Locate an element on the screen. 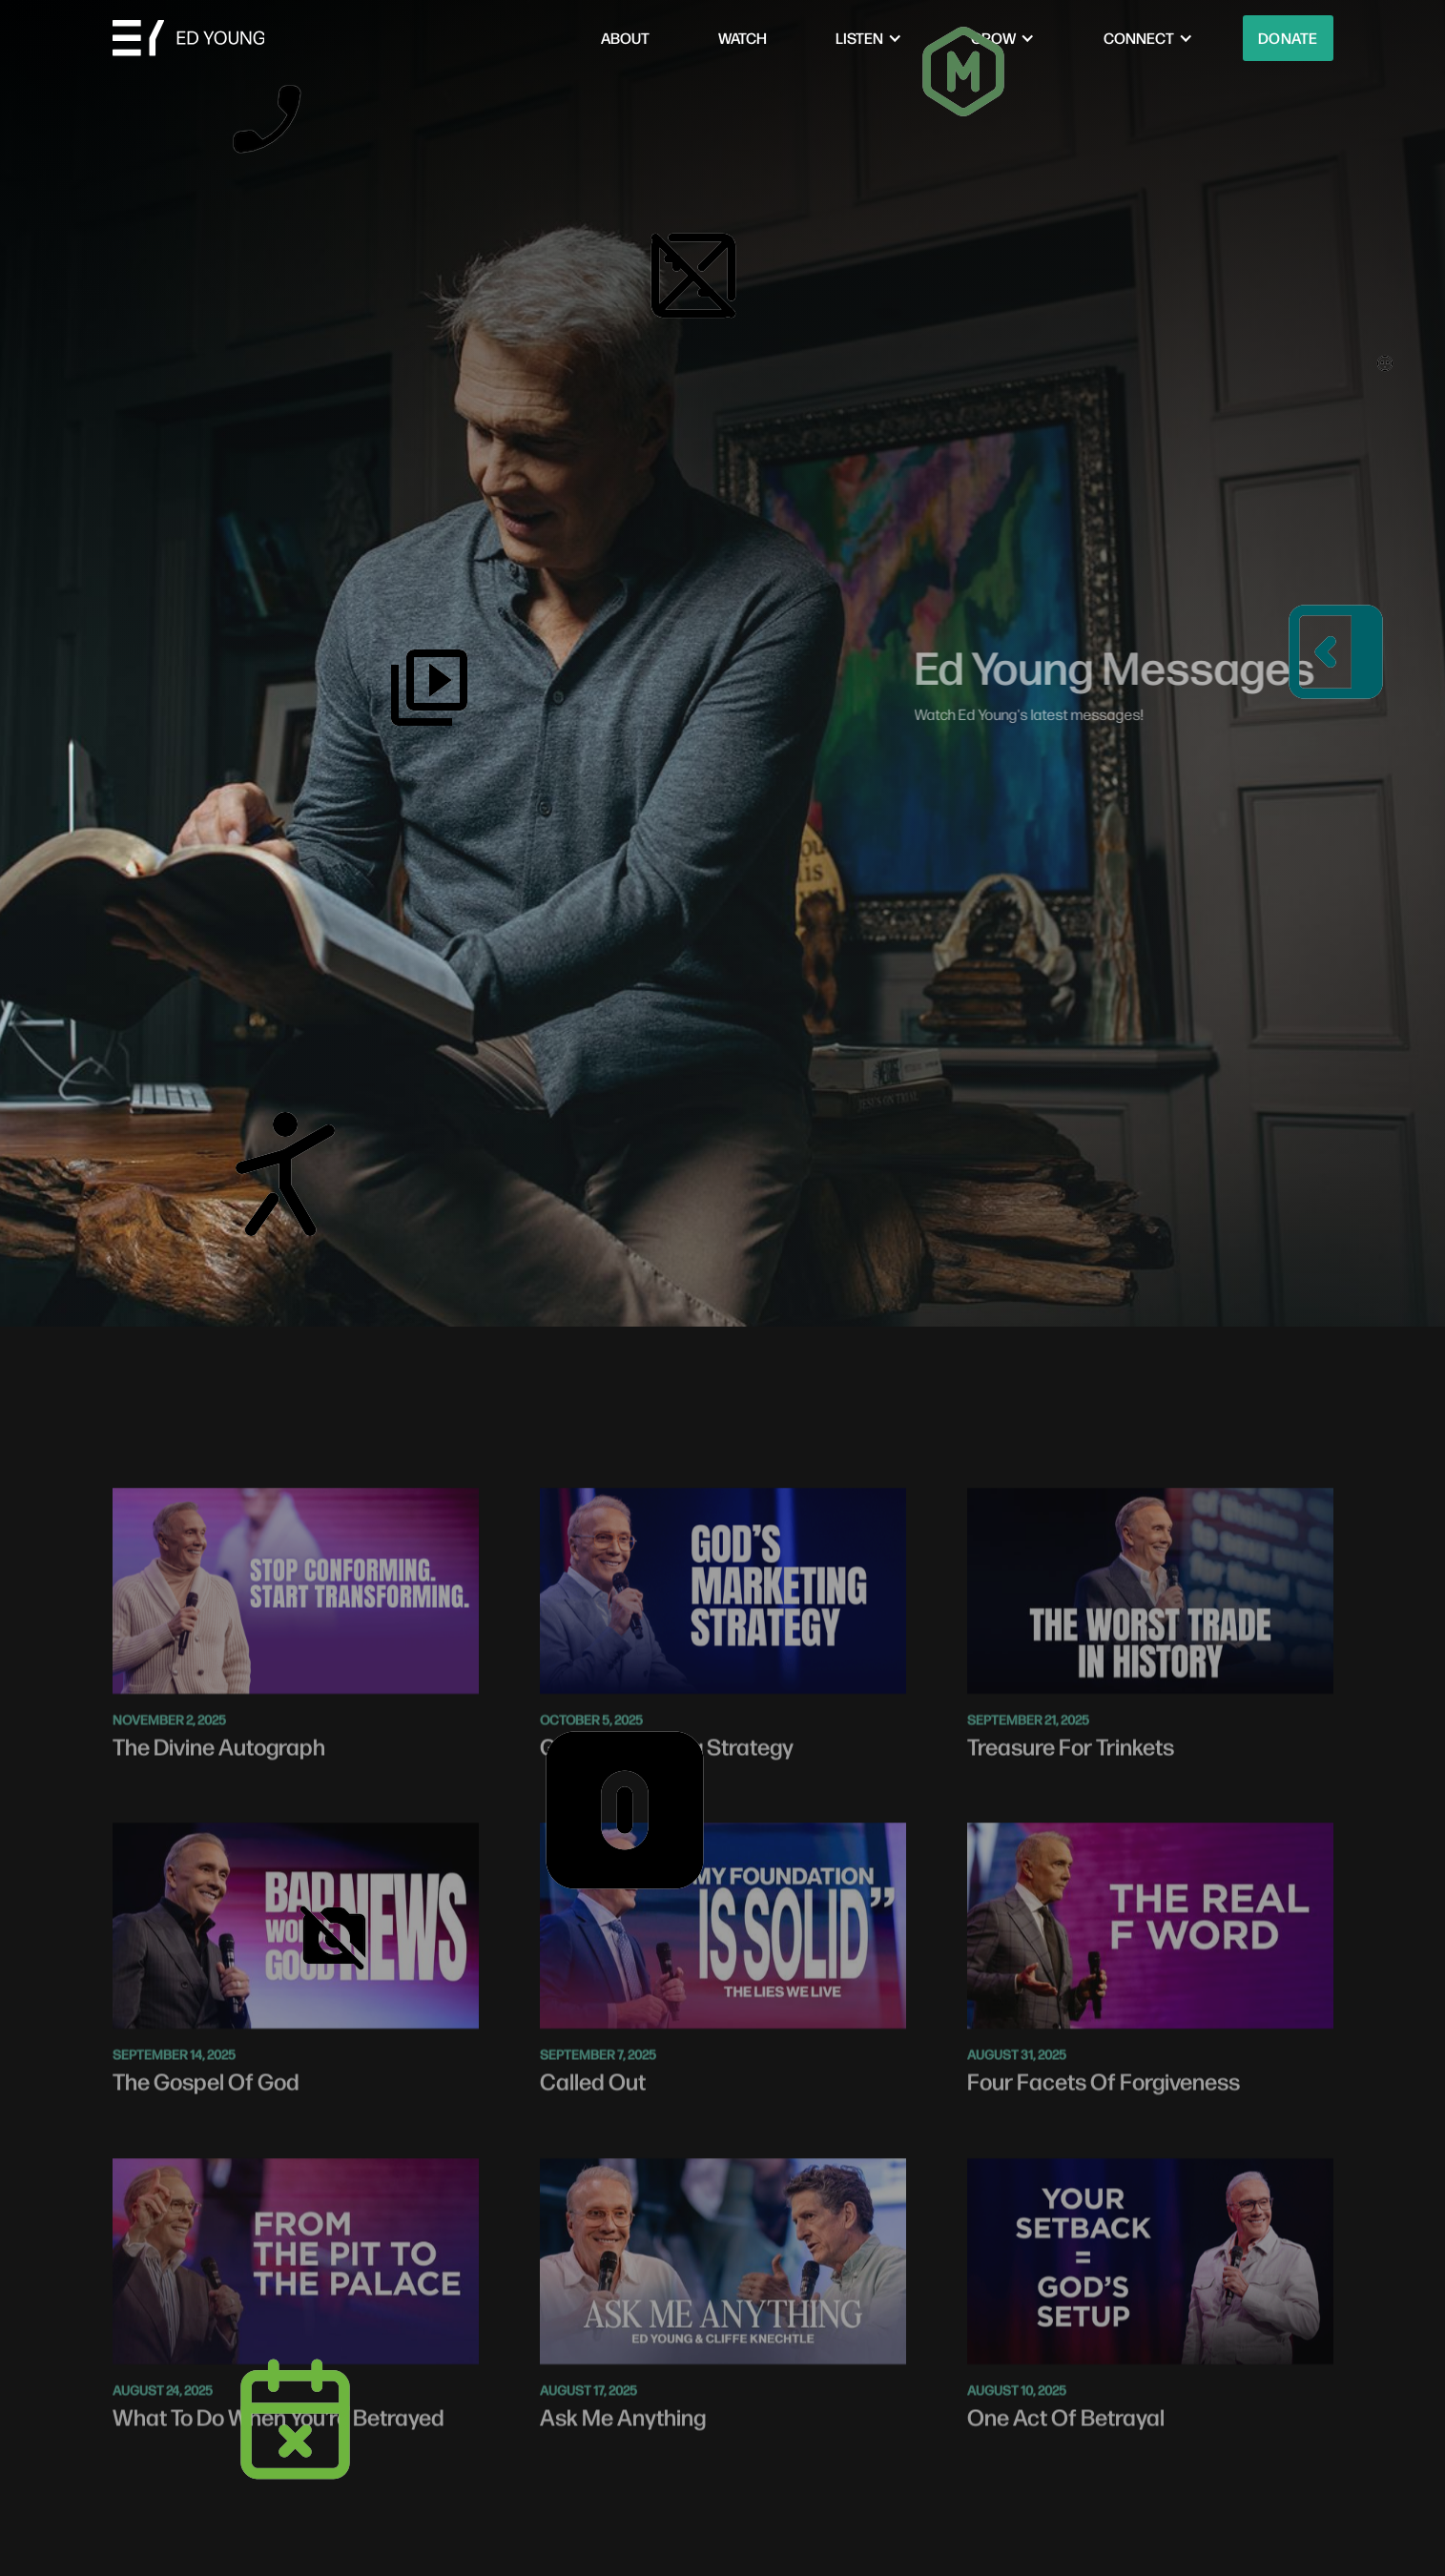 The height and width of the screenshot is (2576, 1445). access stretching or warm-up exercises is located at coordinates (285, 1174).